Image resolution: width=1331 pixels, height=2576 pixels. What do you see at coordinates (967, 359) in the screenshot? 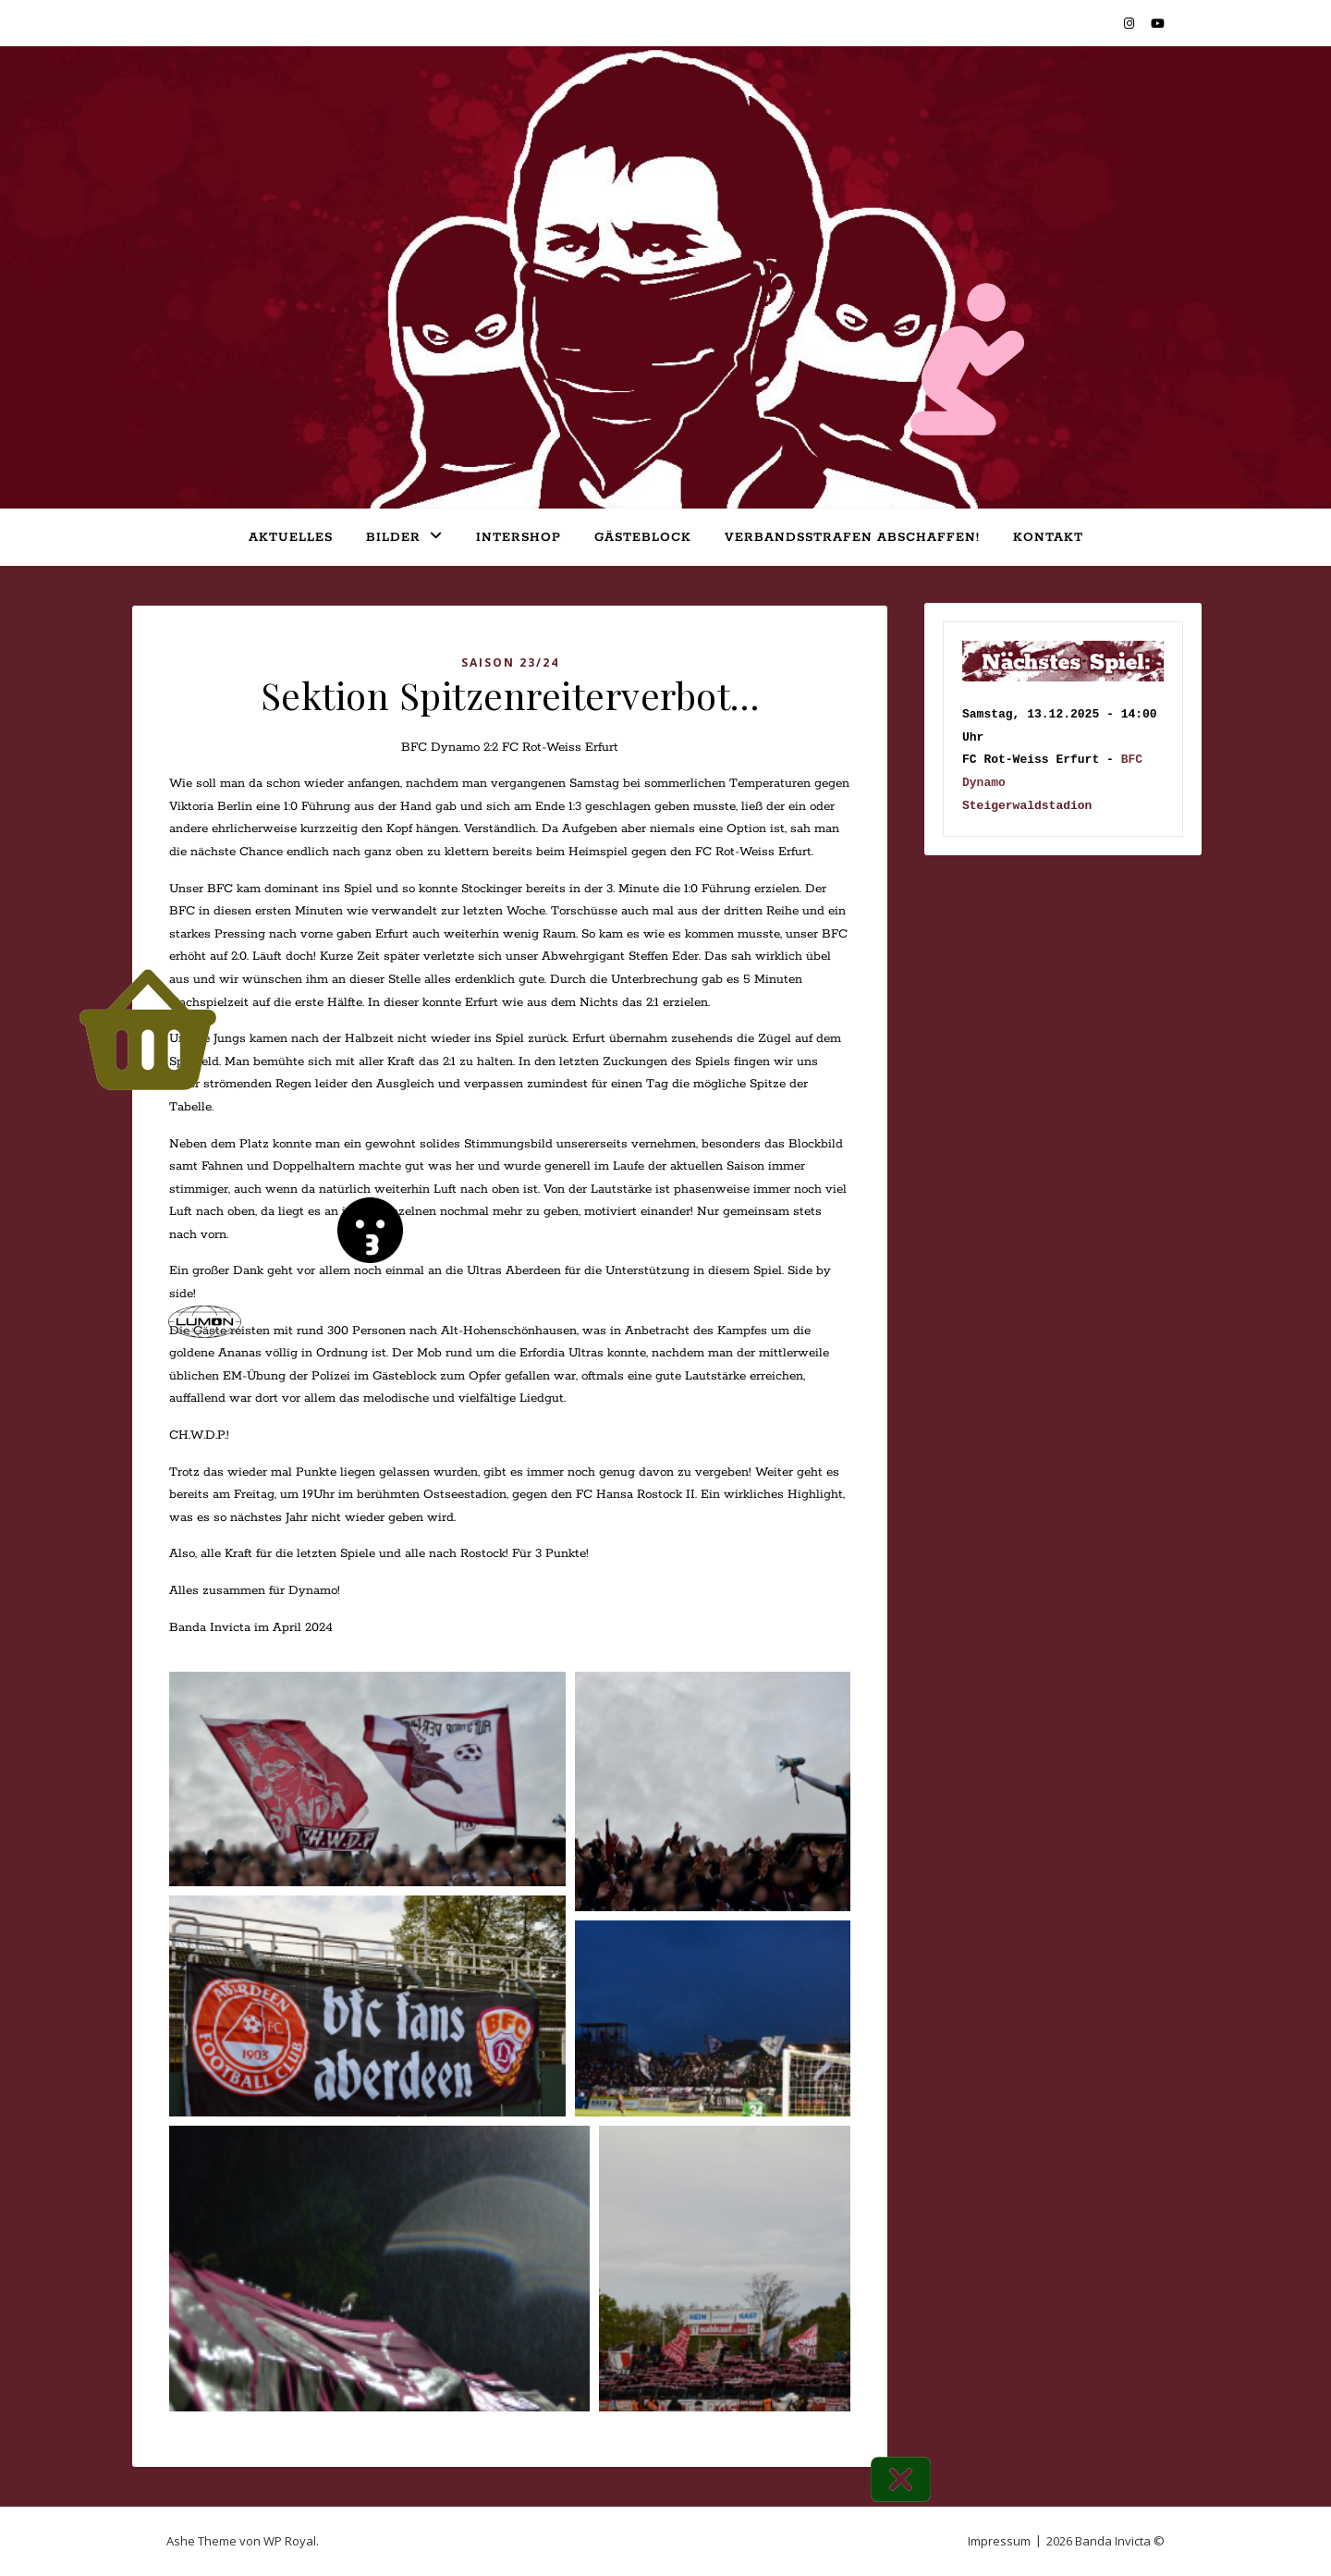
I see `indicates a prayer or meditation feature` at bounding box center [967, 359].